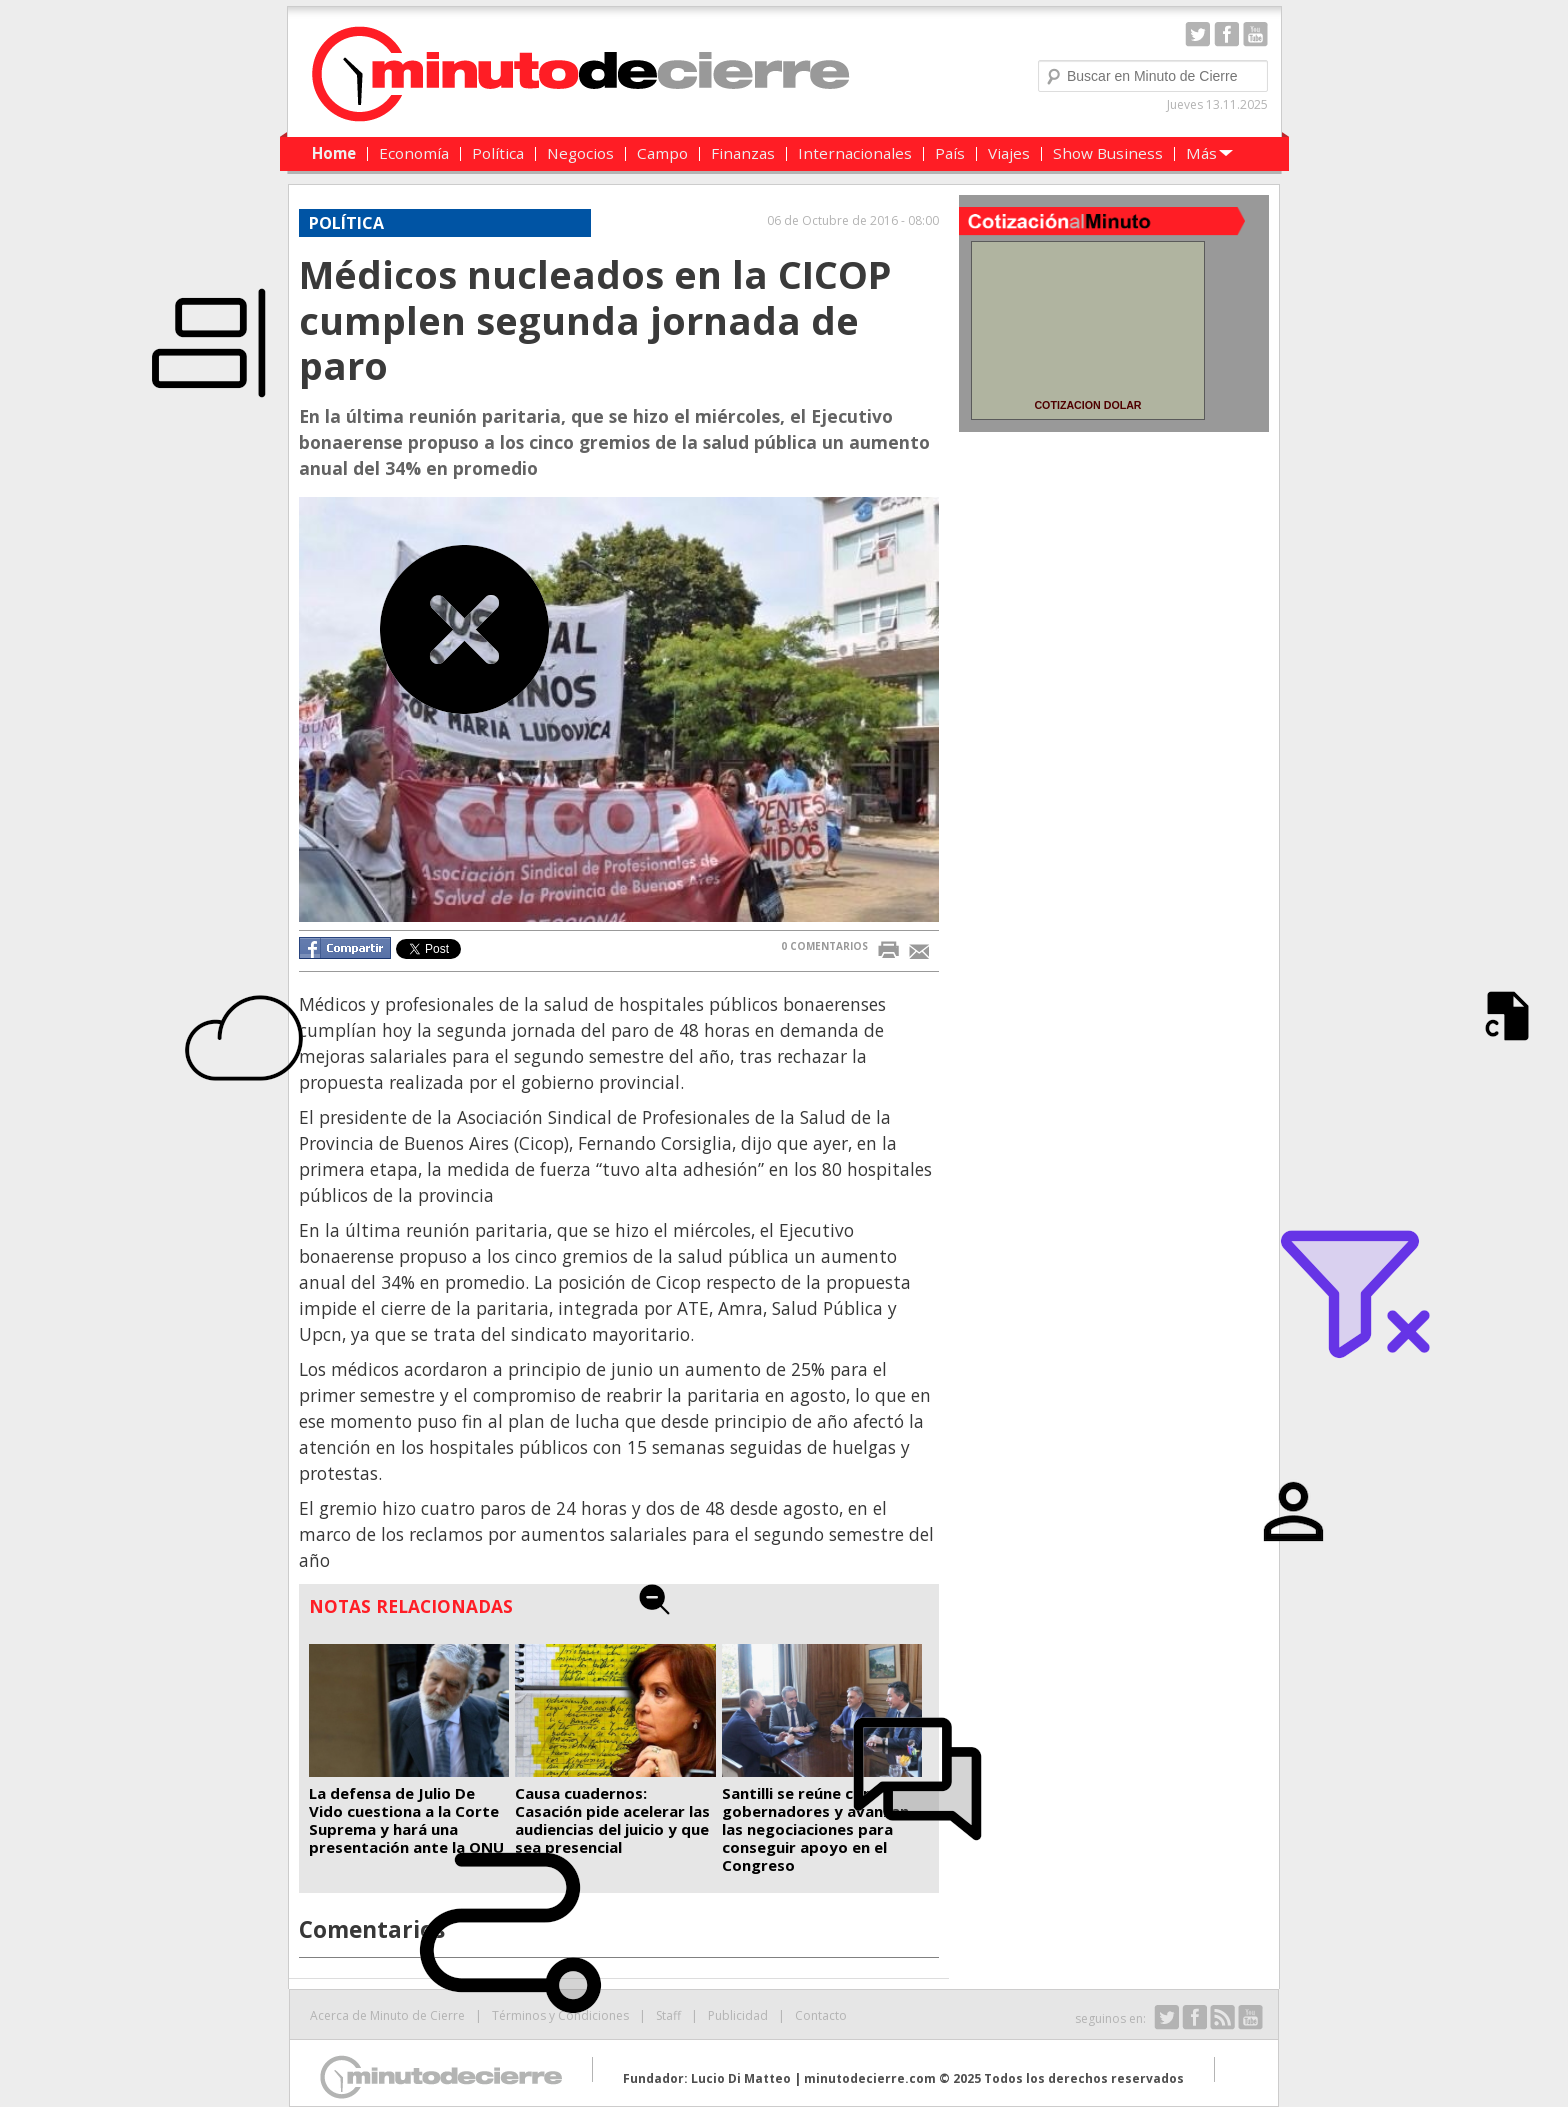 The width and height of the screenshot is (1568, 2107). What do you see at coordinates (1508, 1016) in the screenshot?
I see `a C programming language source file` at bounding box center [1508, 1016].